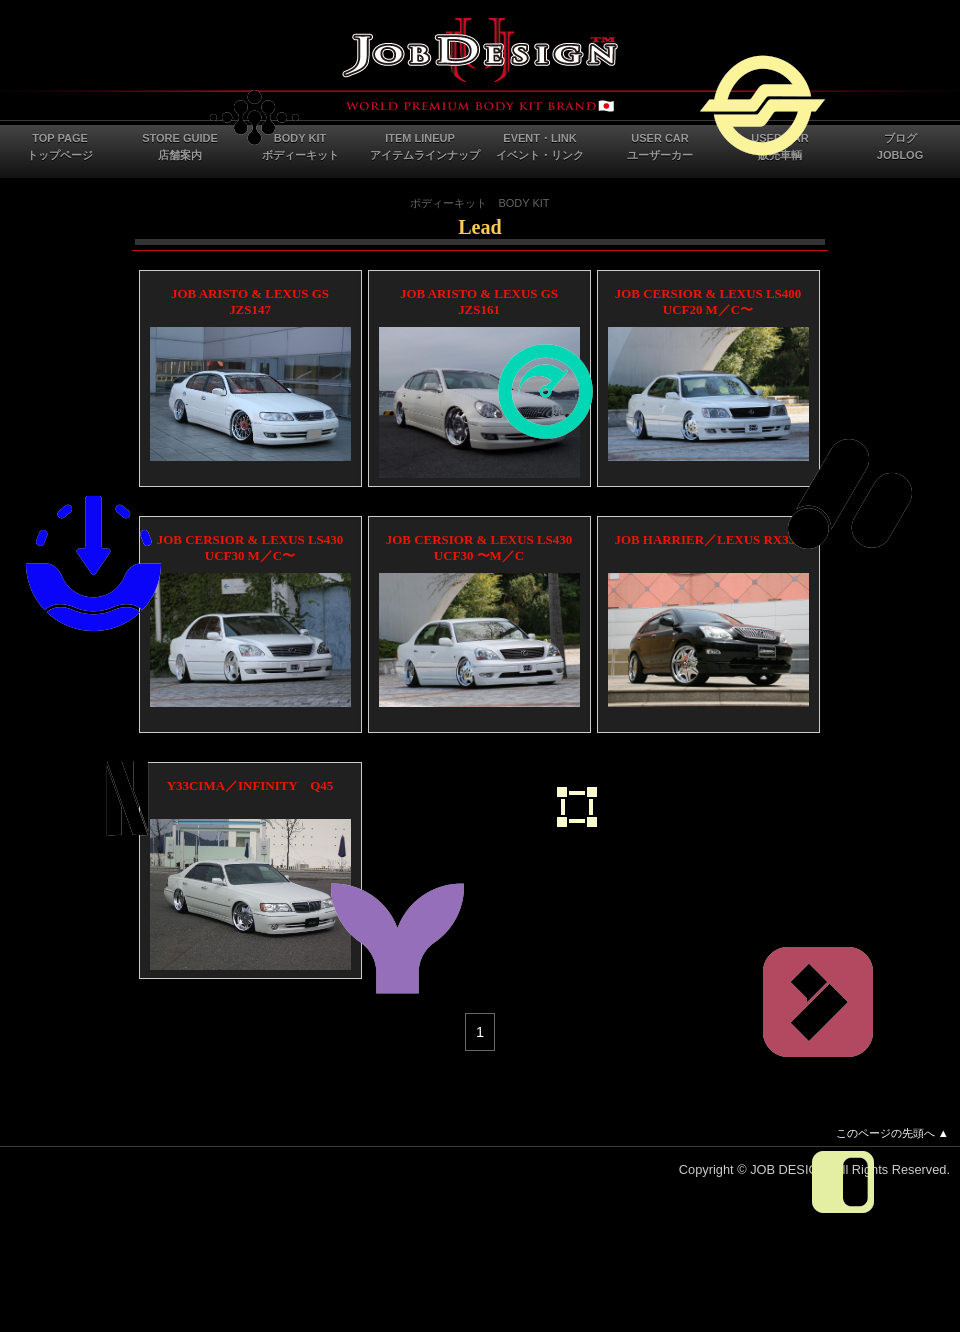 The image size is (960, 1332). What do you see at coordinates (818, 1002) in the screenshot?
I see `open wondershare filmora video editor` at bounding box center [818, 1002].